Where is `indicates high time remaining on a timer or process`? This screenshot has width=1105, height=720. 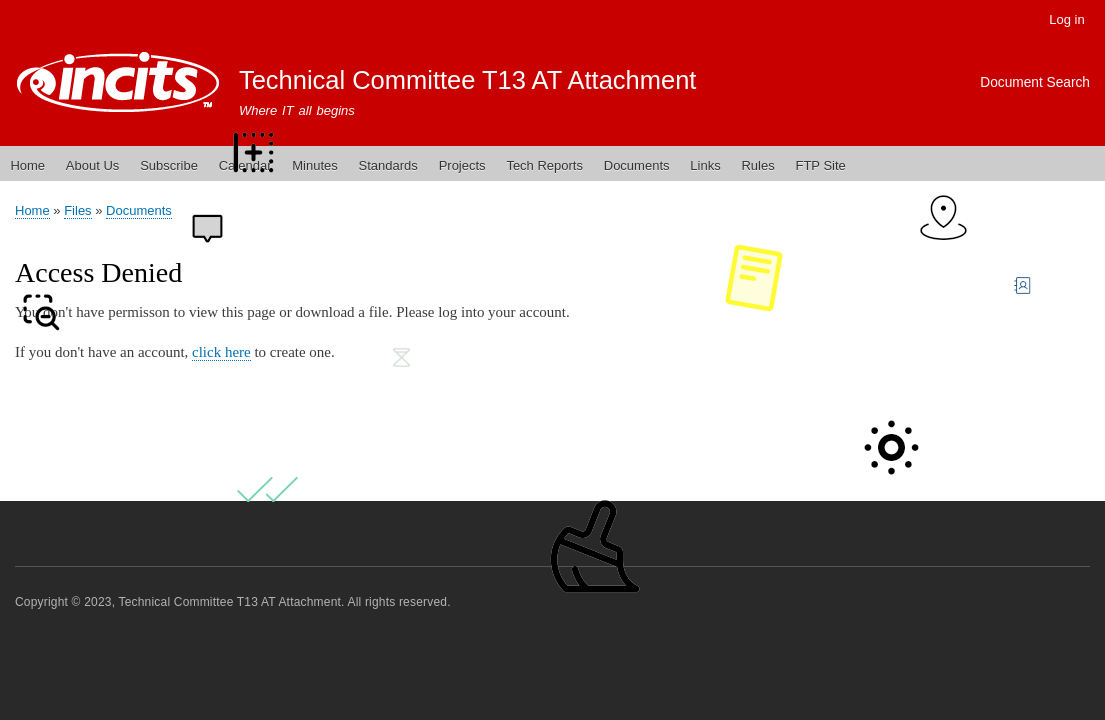 indicates high time remaining on a timer or process is located at coordinates (401, 357).